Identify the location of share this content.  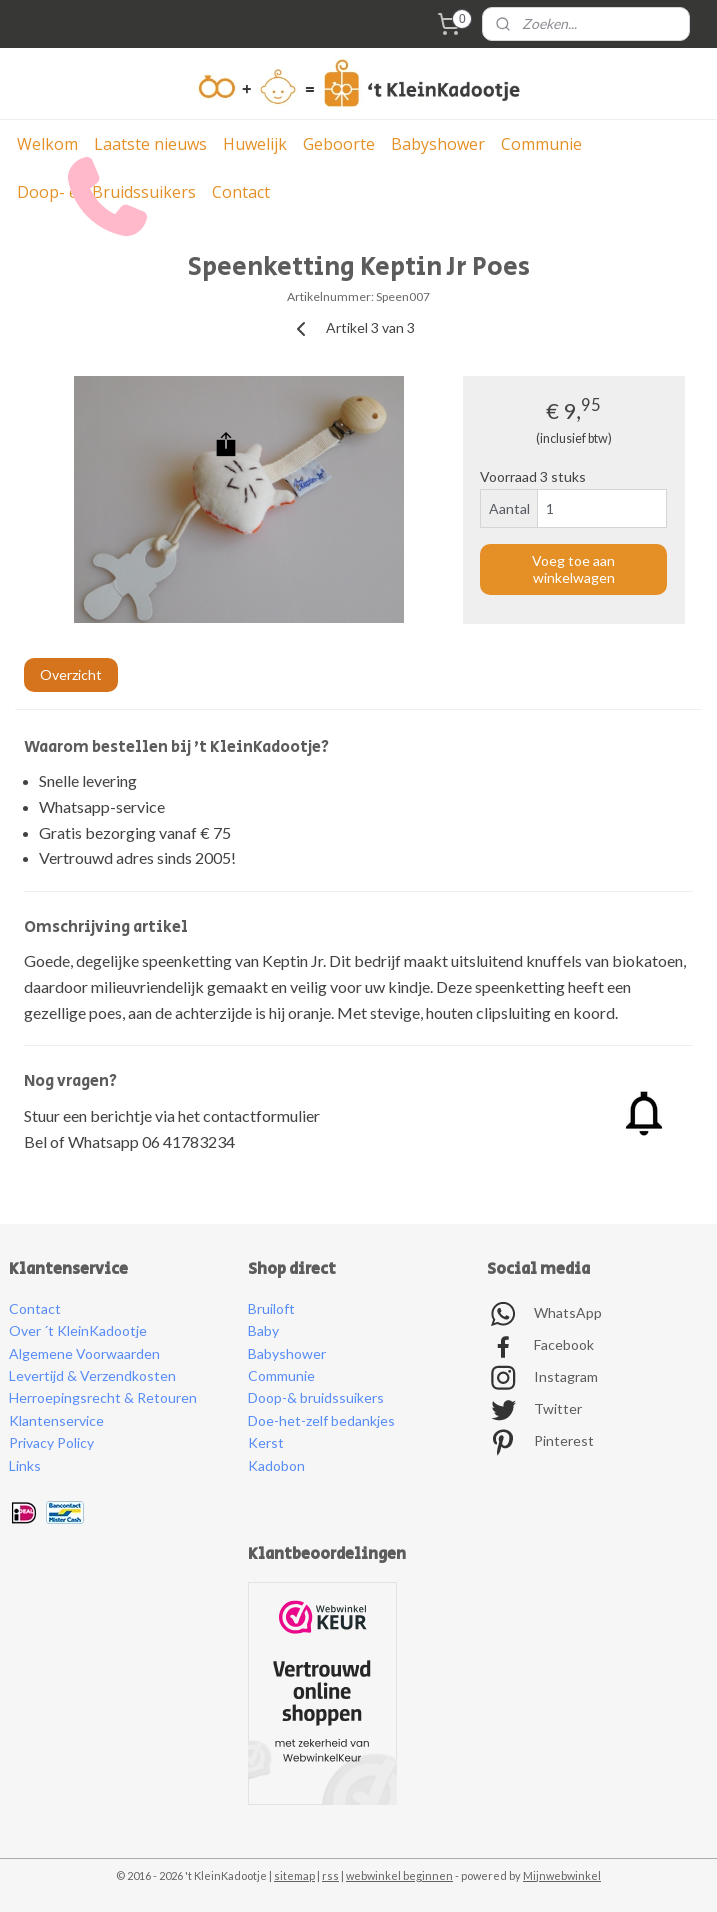
(226, 444).